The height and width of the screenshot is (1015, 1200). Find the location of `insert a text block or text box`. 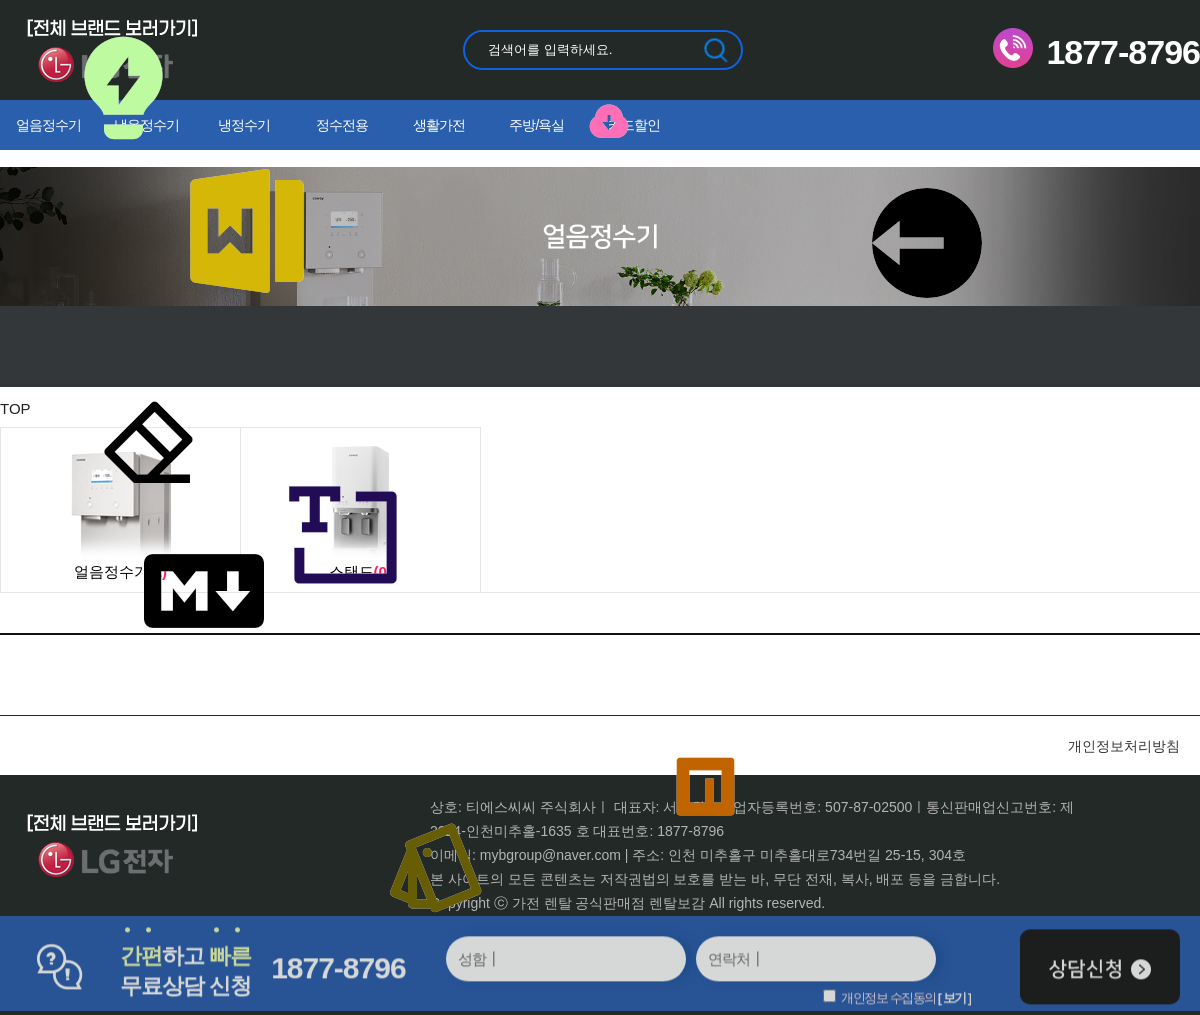

insert a text block or text box is located at coordinates (345, 537).